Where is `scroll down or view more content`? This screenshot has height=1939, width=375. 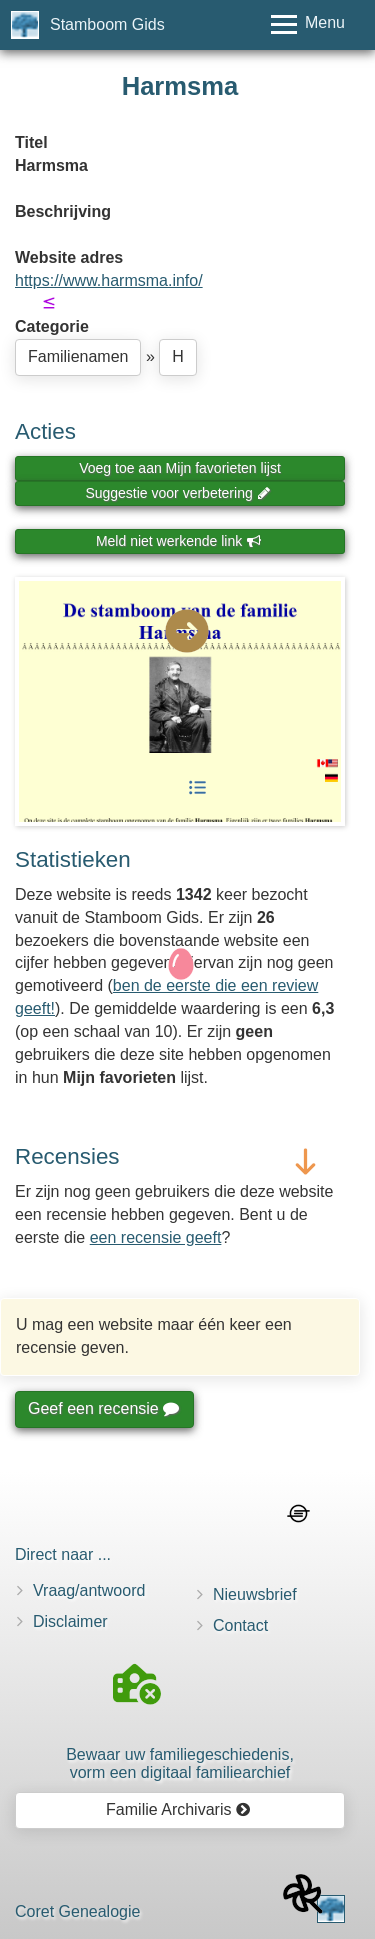
scroll down or view more content is located at coordinates (305, 1161).